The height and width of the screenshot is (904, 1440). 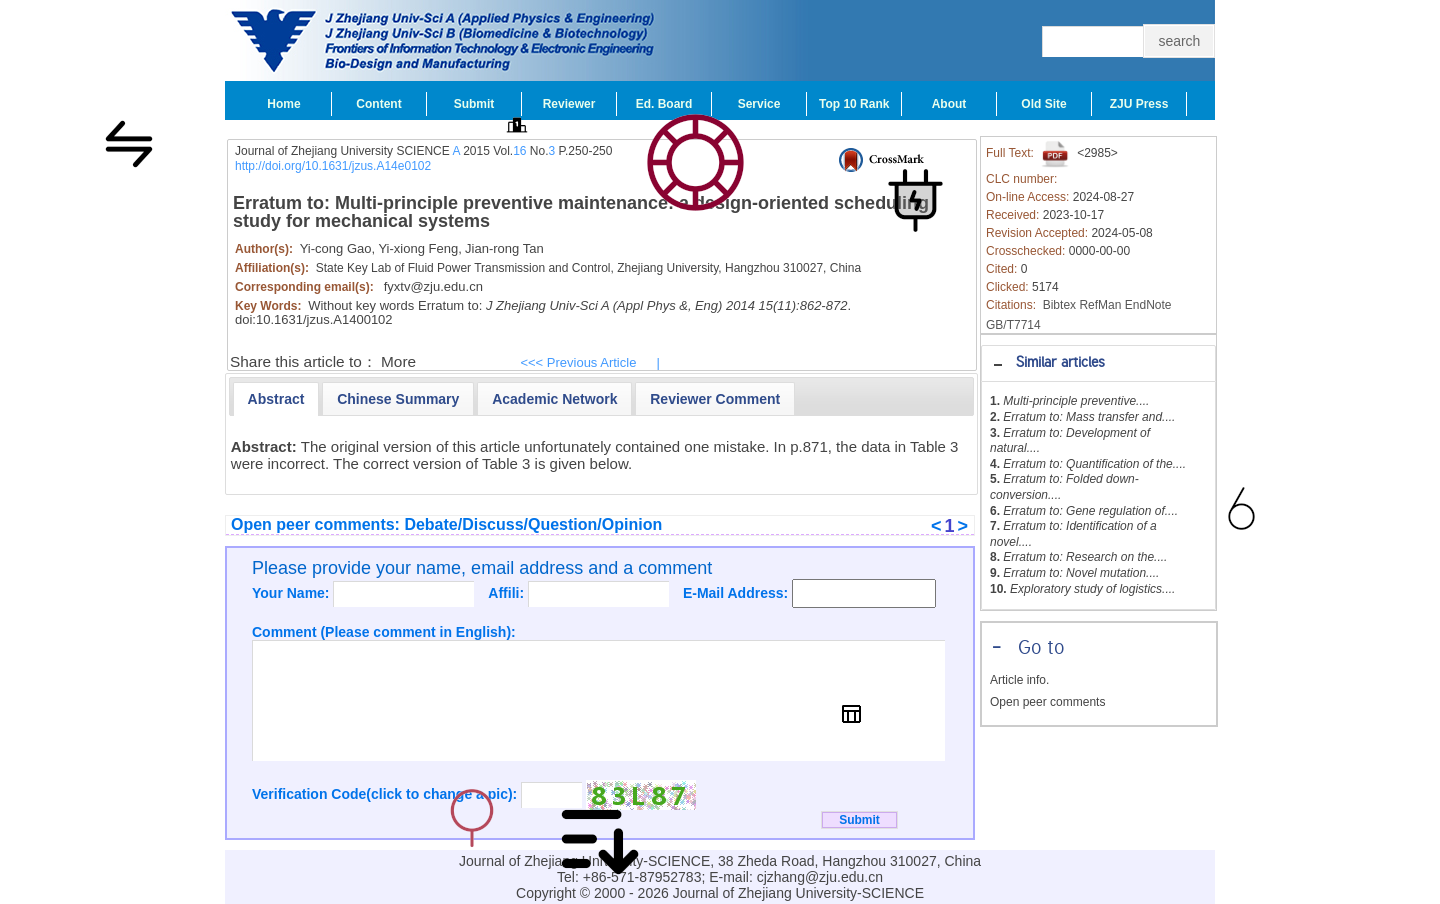 I want to click on select neuter or non-binary gender option, so click(x=472, y=817).